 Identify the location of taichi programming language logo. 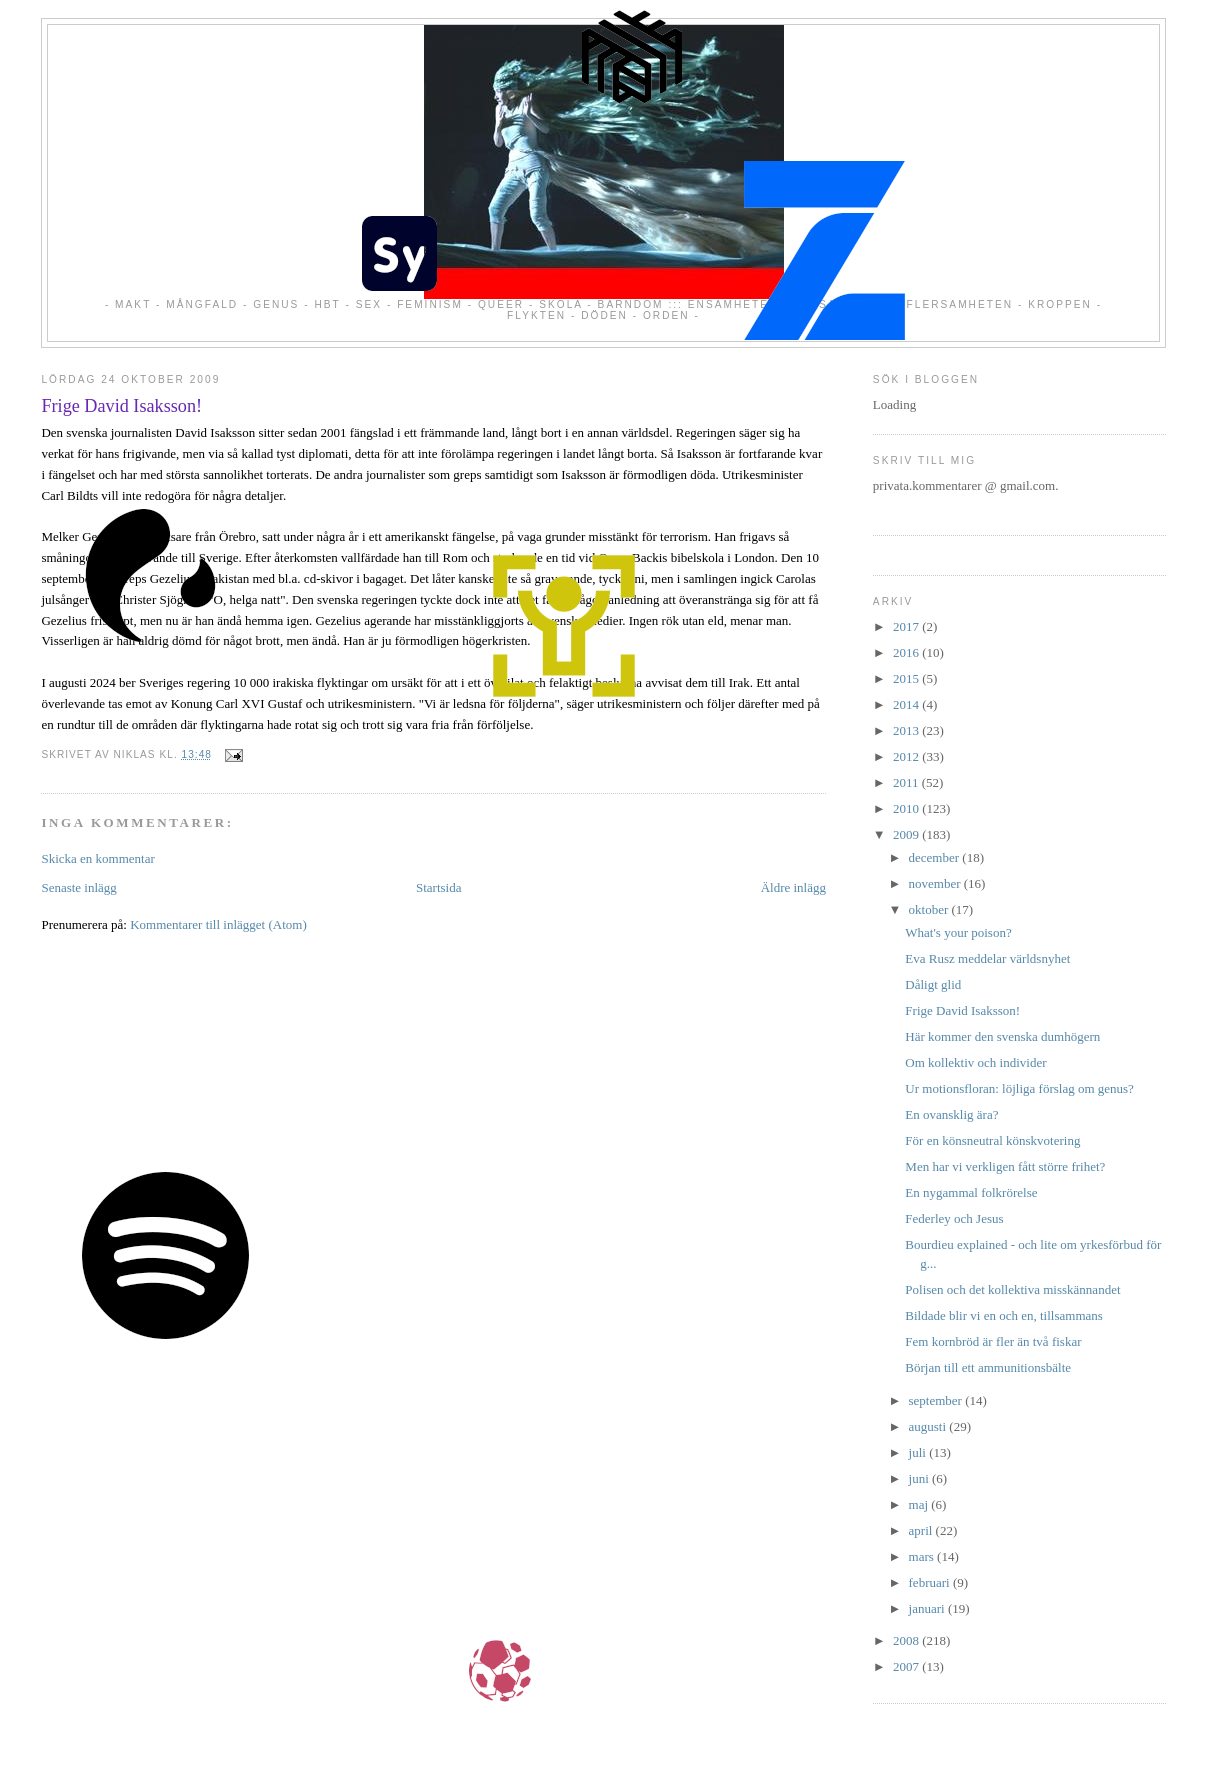
(150, 575).